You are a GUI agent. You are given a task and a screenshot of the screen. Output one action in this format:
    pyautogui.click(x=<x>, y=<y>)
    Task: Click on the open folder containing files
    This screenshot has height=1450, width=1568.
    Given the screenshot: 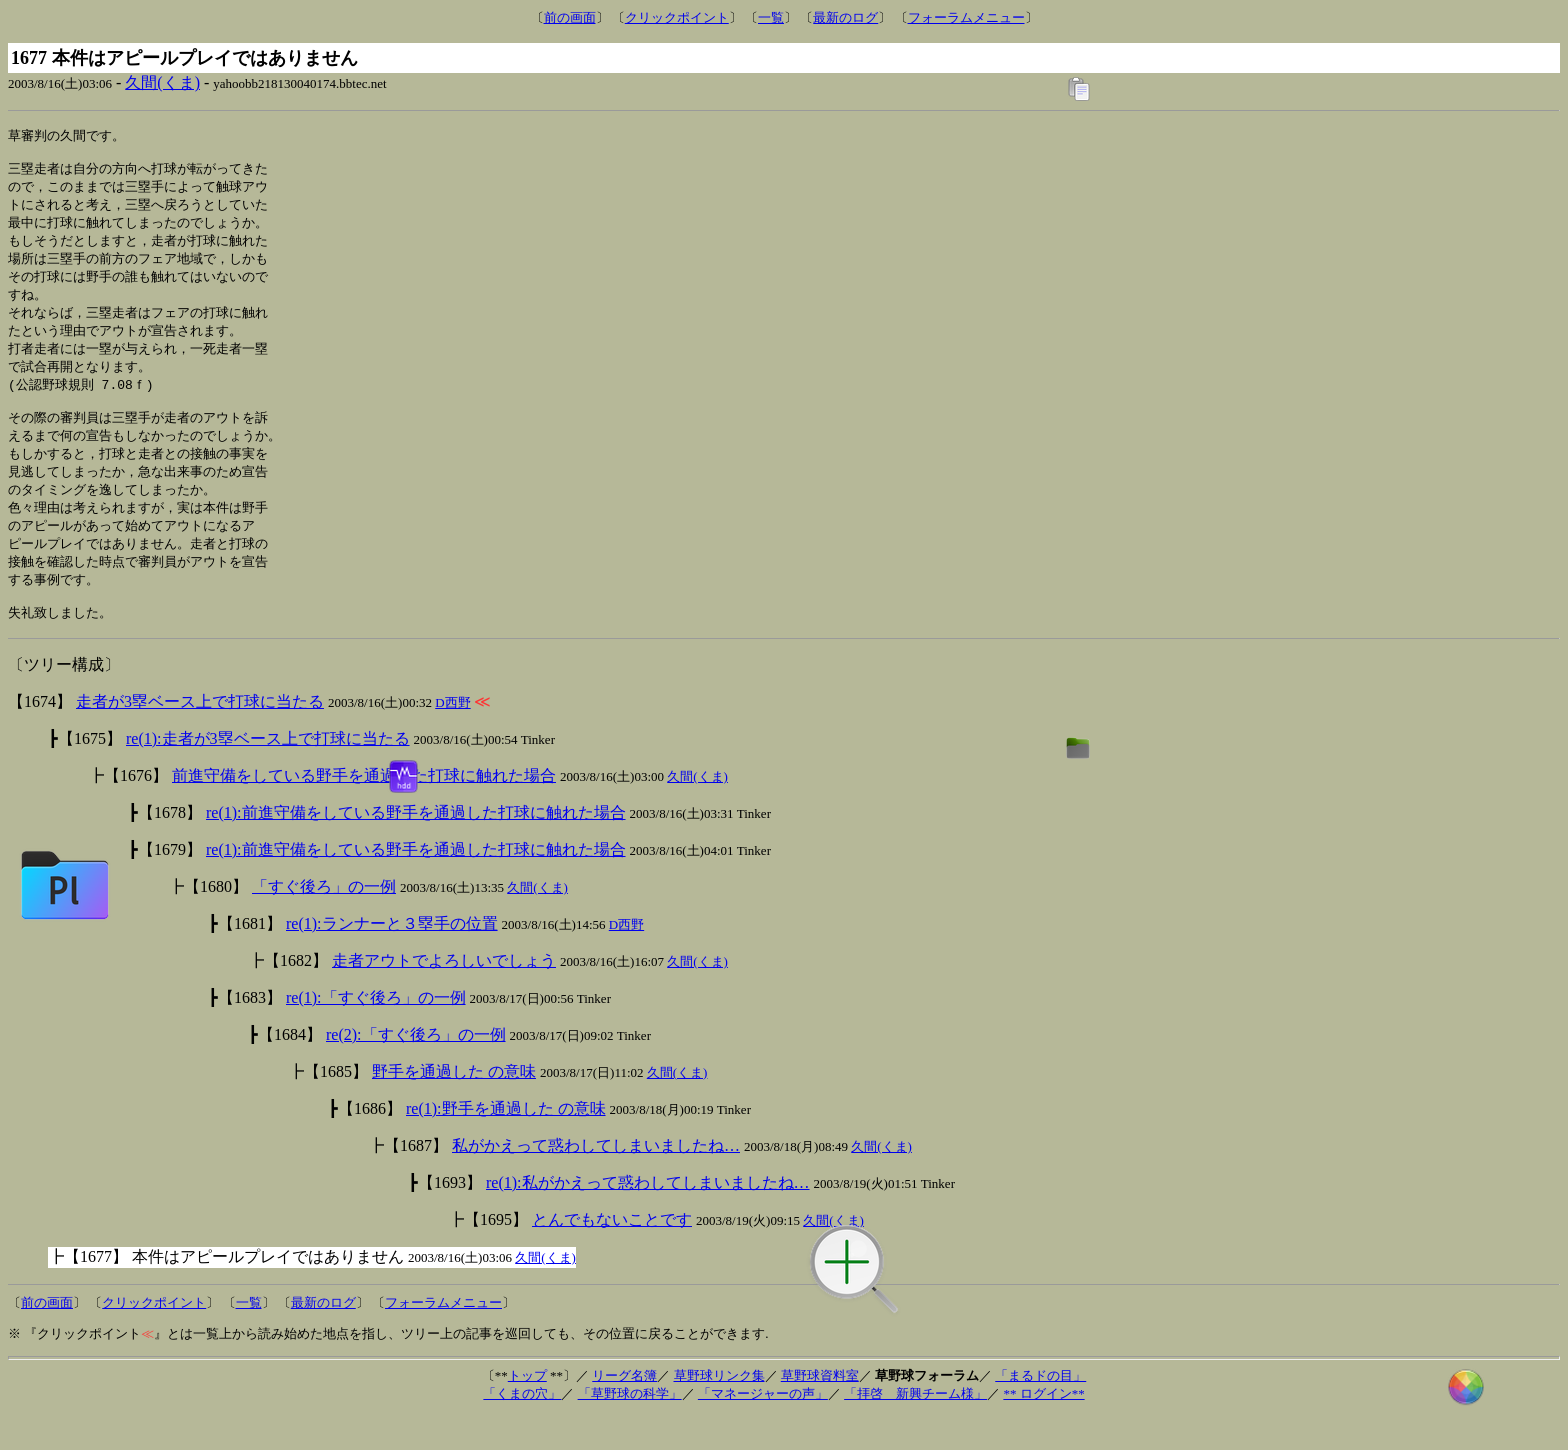 What is the action you would take?
    pyautogui.click(x=1078, y=748)
    